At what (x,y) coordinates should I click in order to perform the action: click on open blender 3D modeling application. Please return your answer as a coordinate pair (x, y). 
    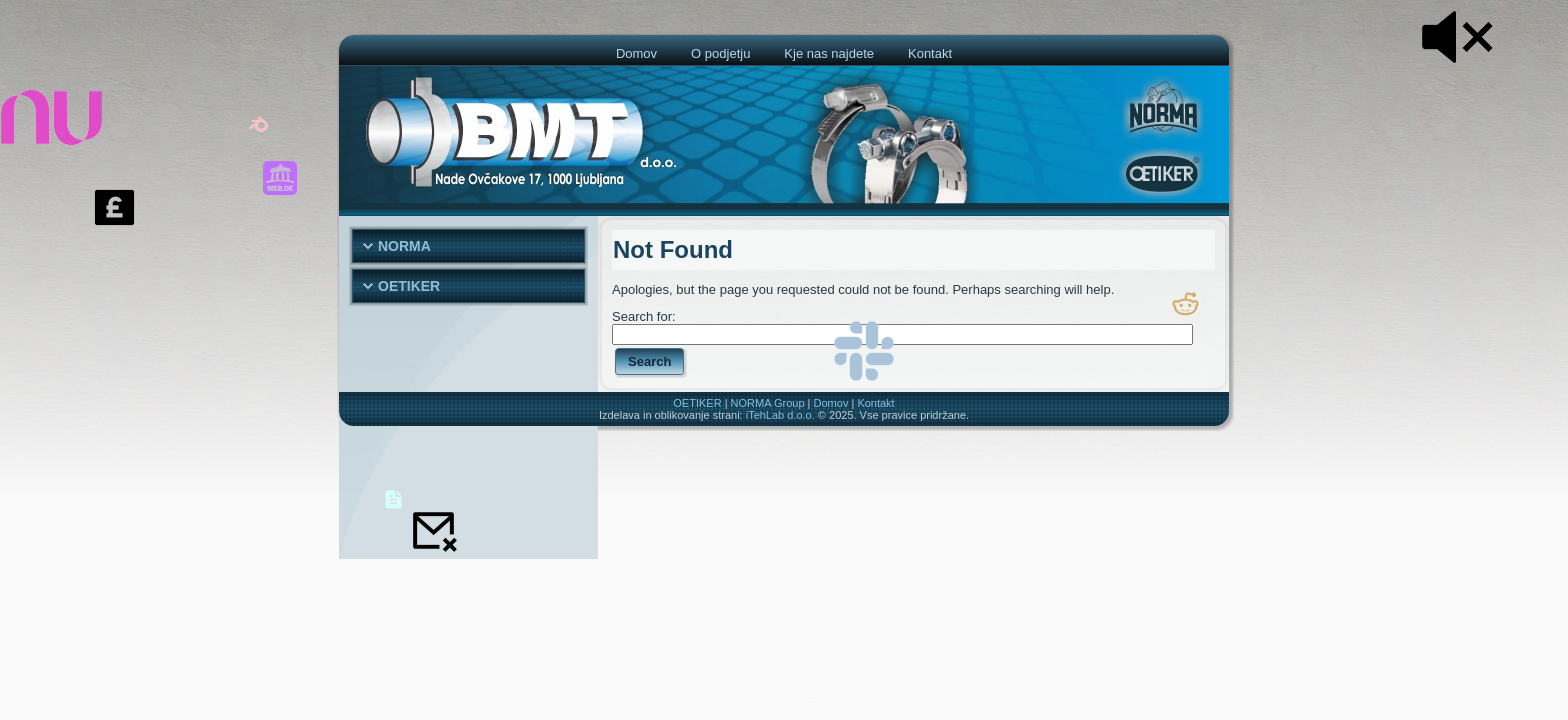
    Looking at the image, I should click on (258, 124).